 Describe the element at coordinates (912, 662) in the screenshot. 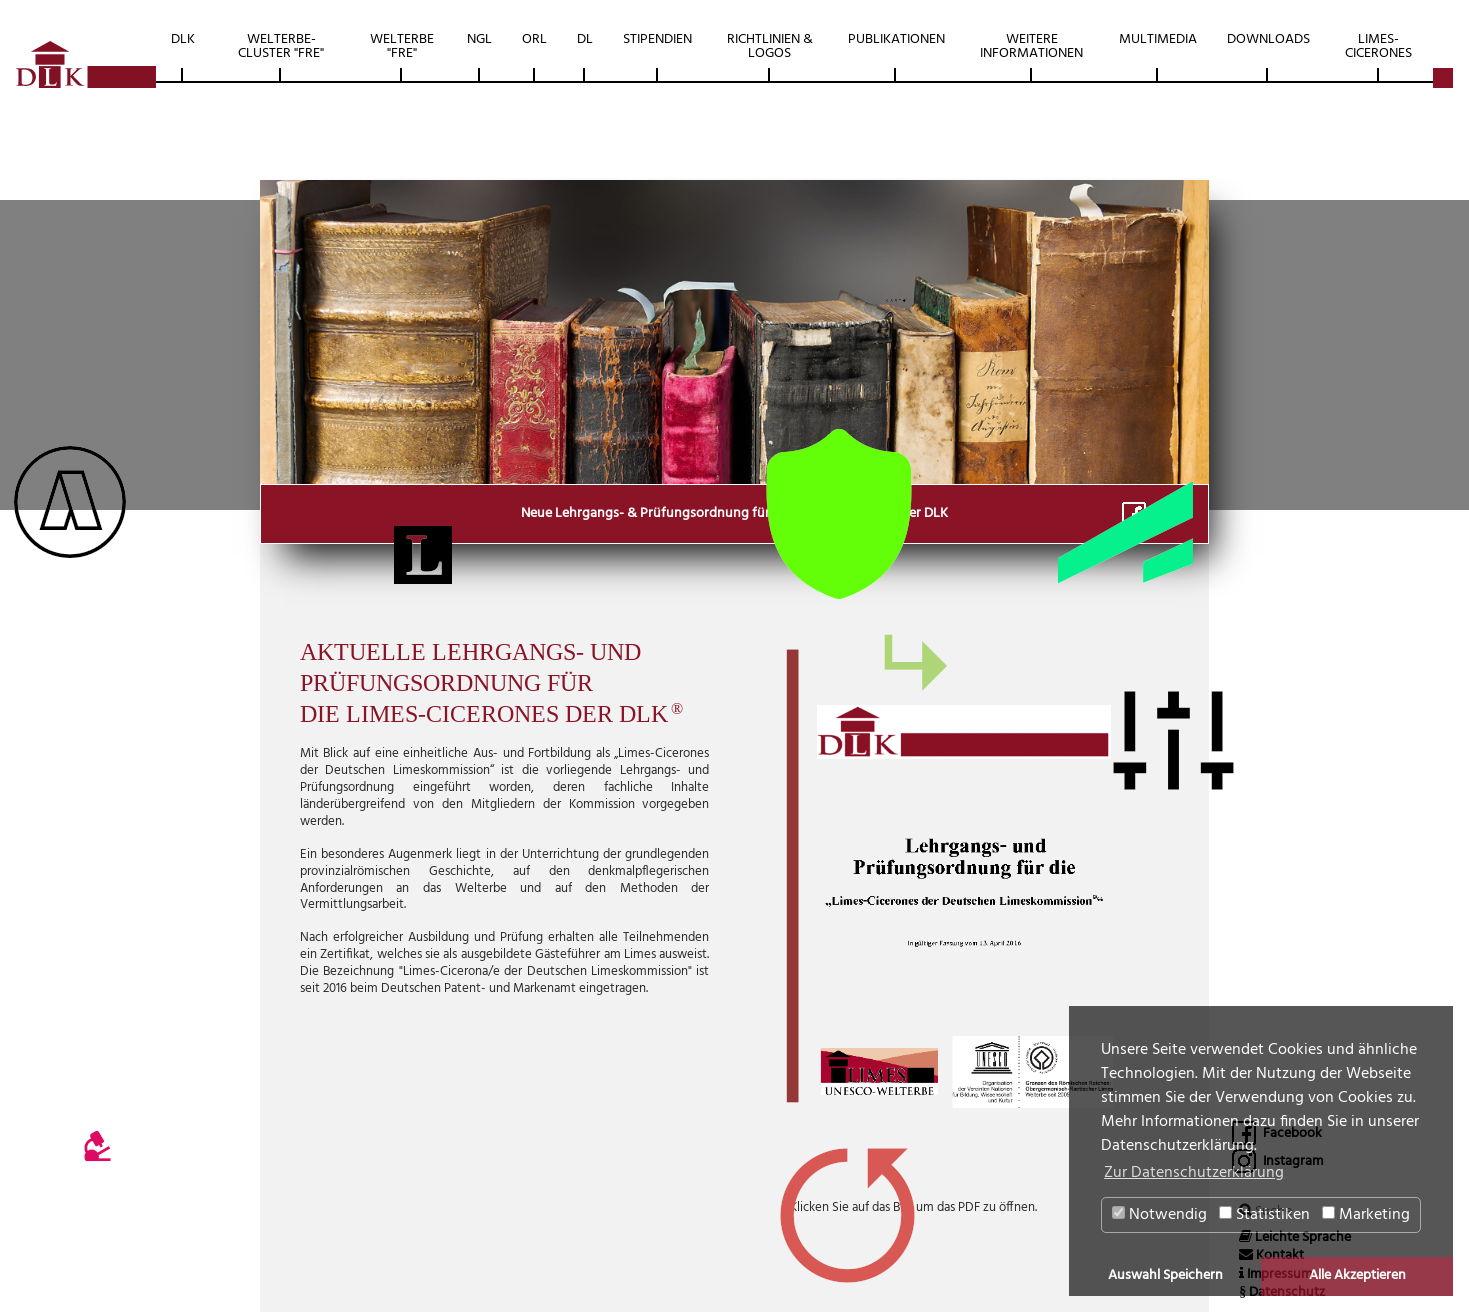

I see `reply to a message or comment` at that location.